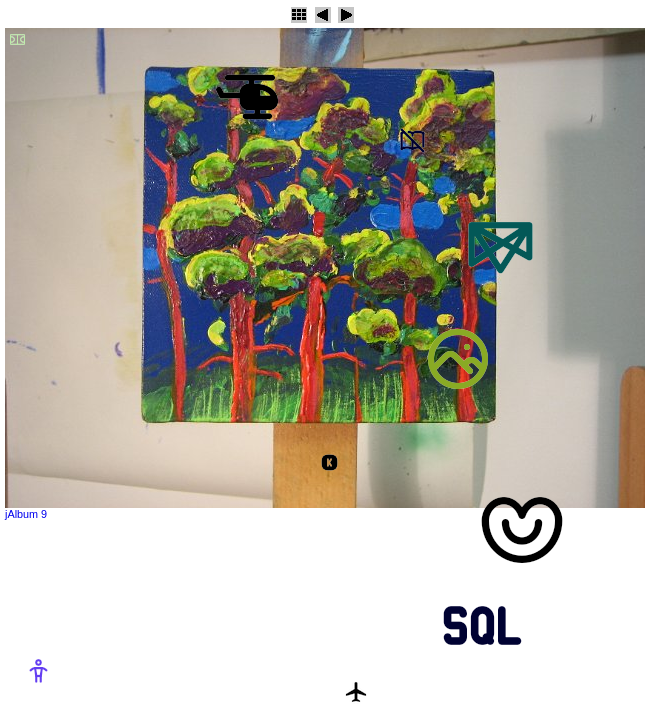 The width and height of the screenshot is (645, 720). Describe the element at coordinates (248, 95) in the screenshot. I see `access helicopter or air transport options` at that location.